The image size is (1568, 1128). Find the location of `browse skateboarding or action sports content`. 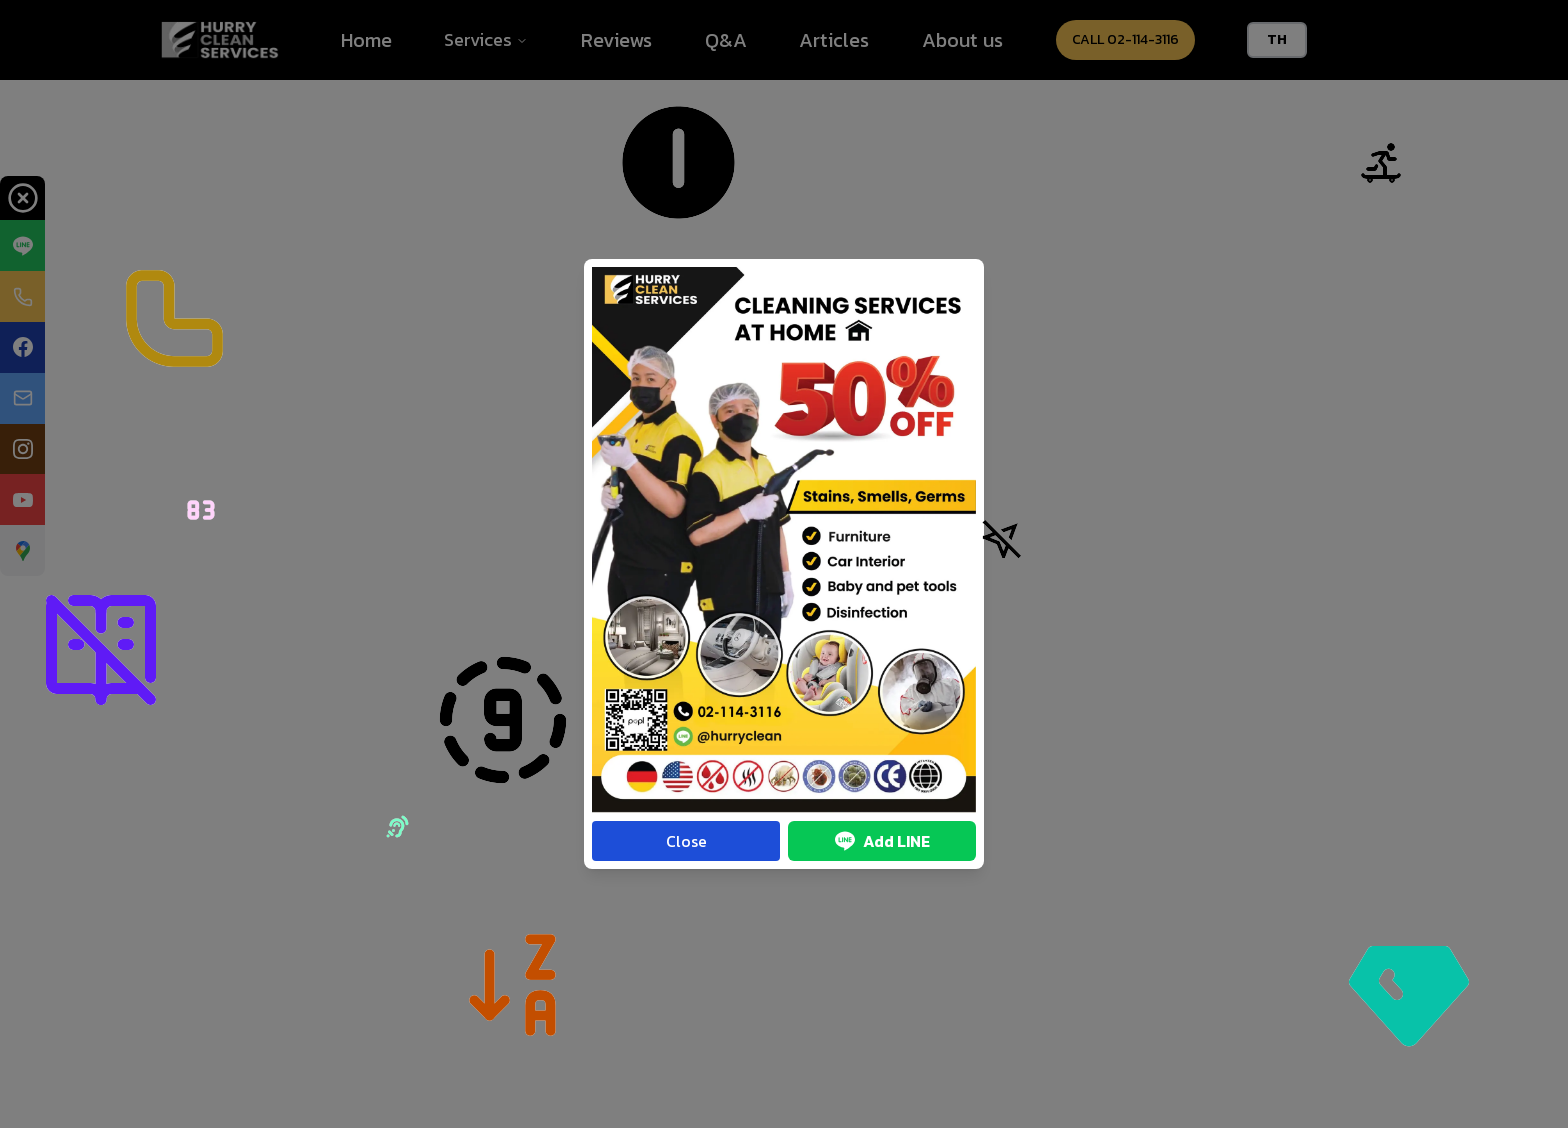

browse skateboarding or action sports content is located at coordinates (1381, 163).